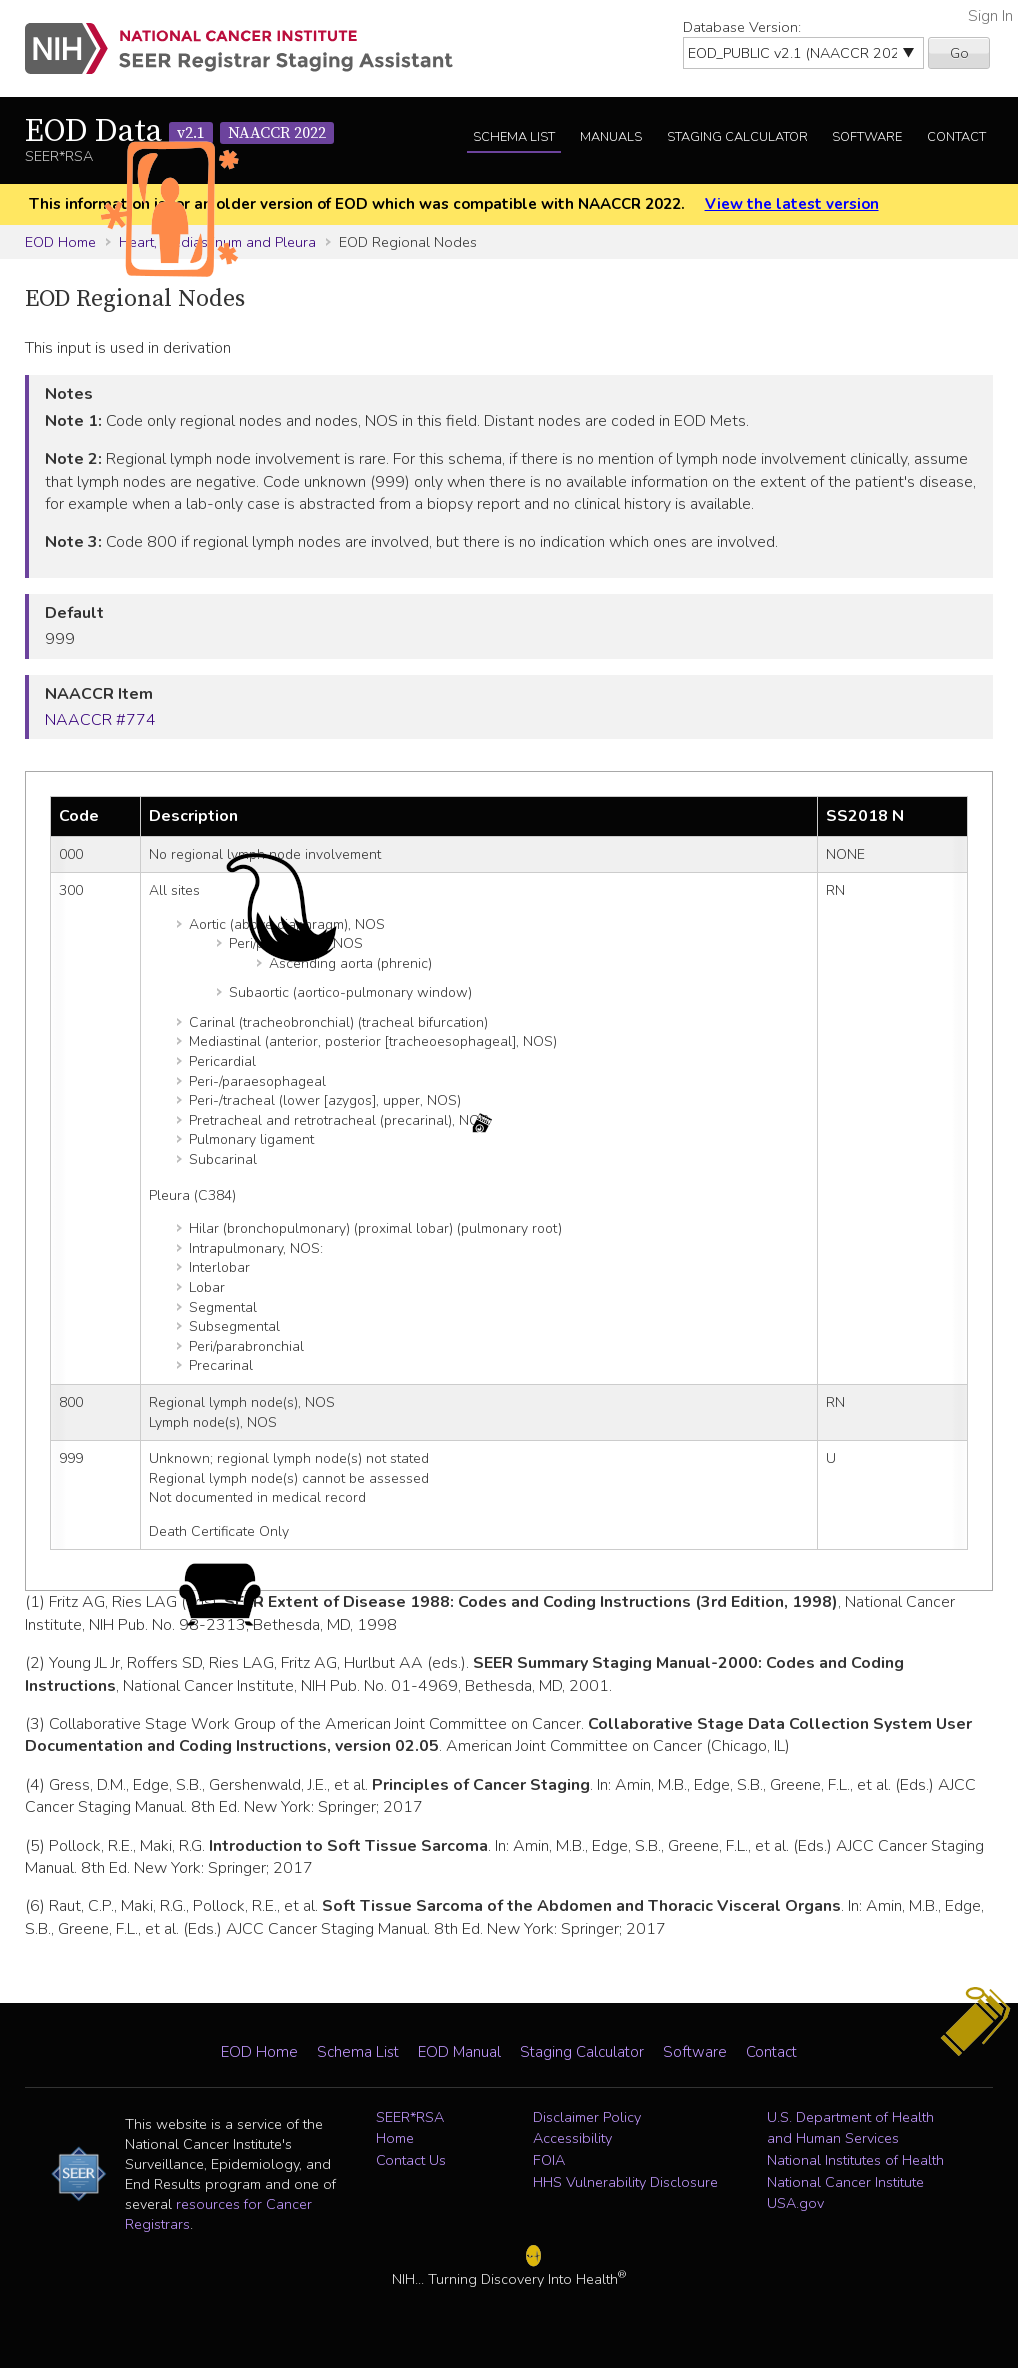  What do you see at coordinates (482, 1122) in the screenshot?
I see `fire or flame-related tools in a survival game` at bounding box center [482, 1122].